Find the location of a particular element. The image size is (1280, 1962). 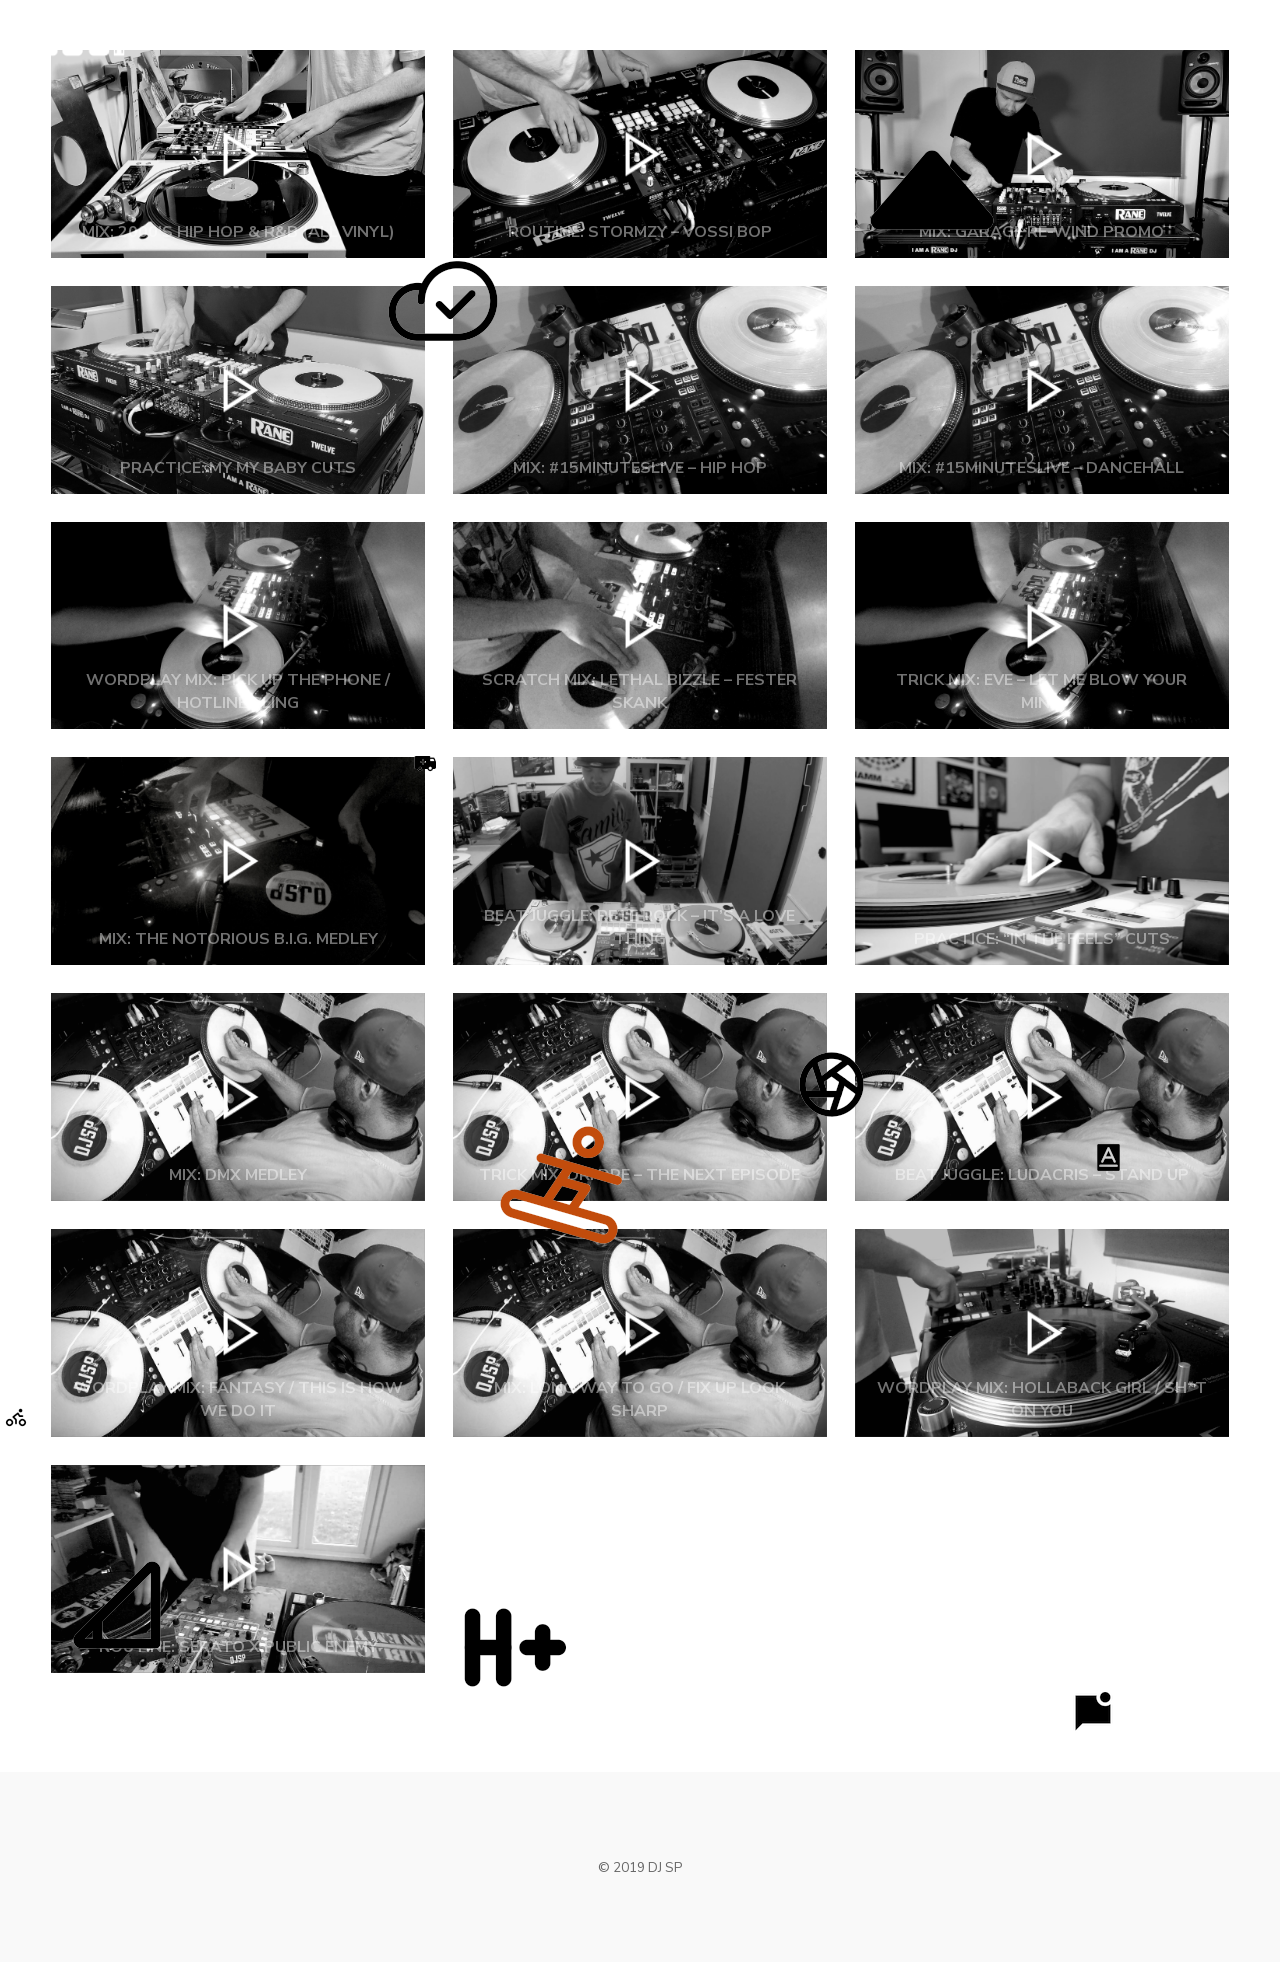

apply underline formatting to text is located at coordinates (1108, 1157).